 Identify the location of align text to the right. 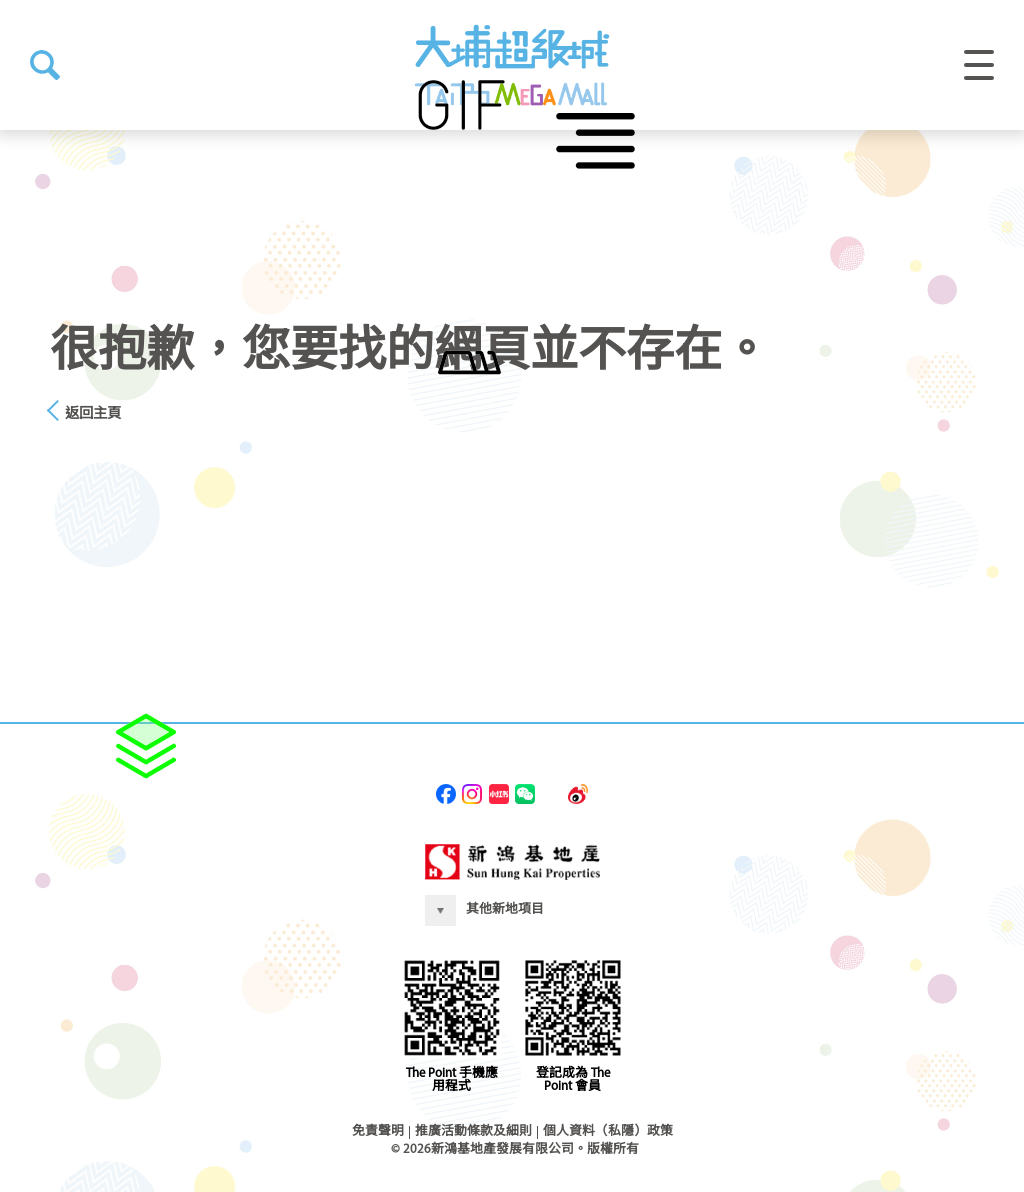
(595, 142).